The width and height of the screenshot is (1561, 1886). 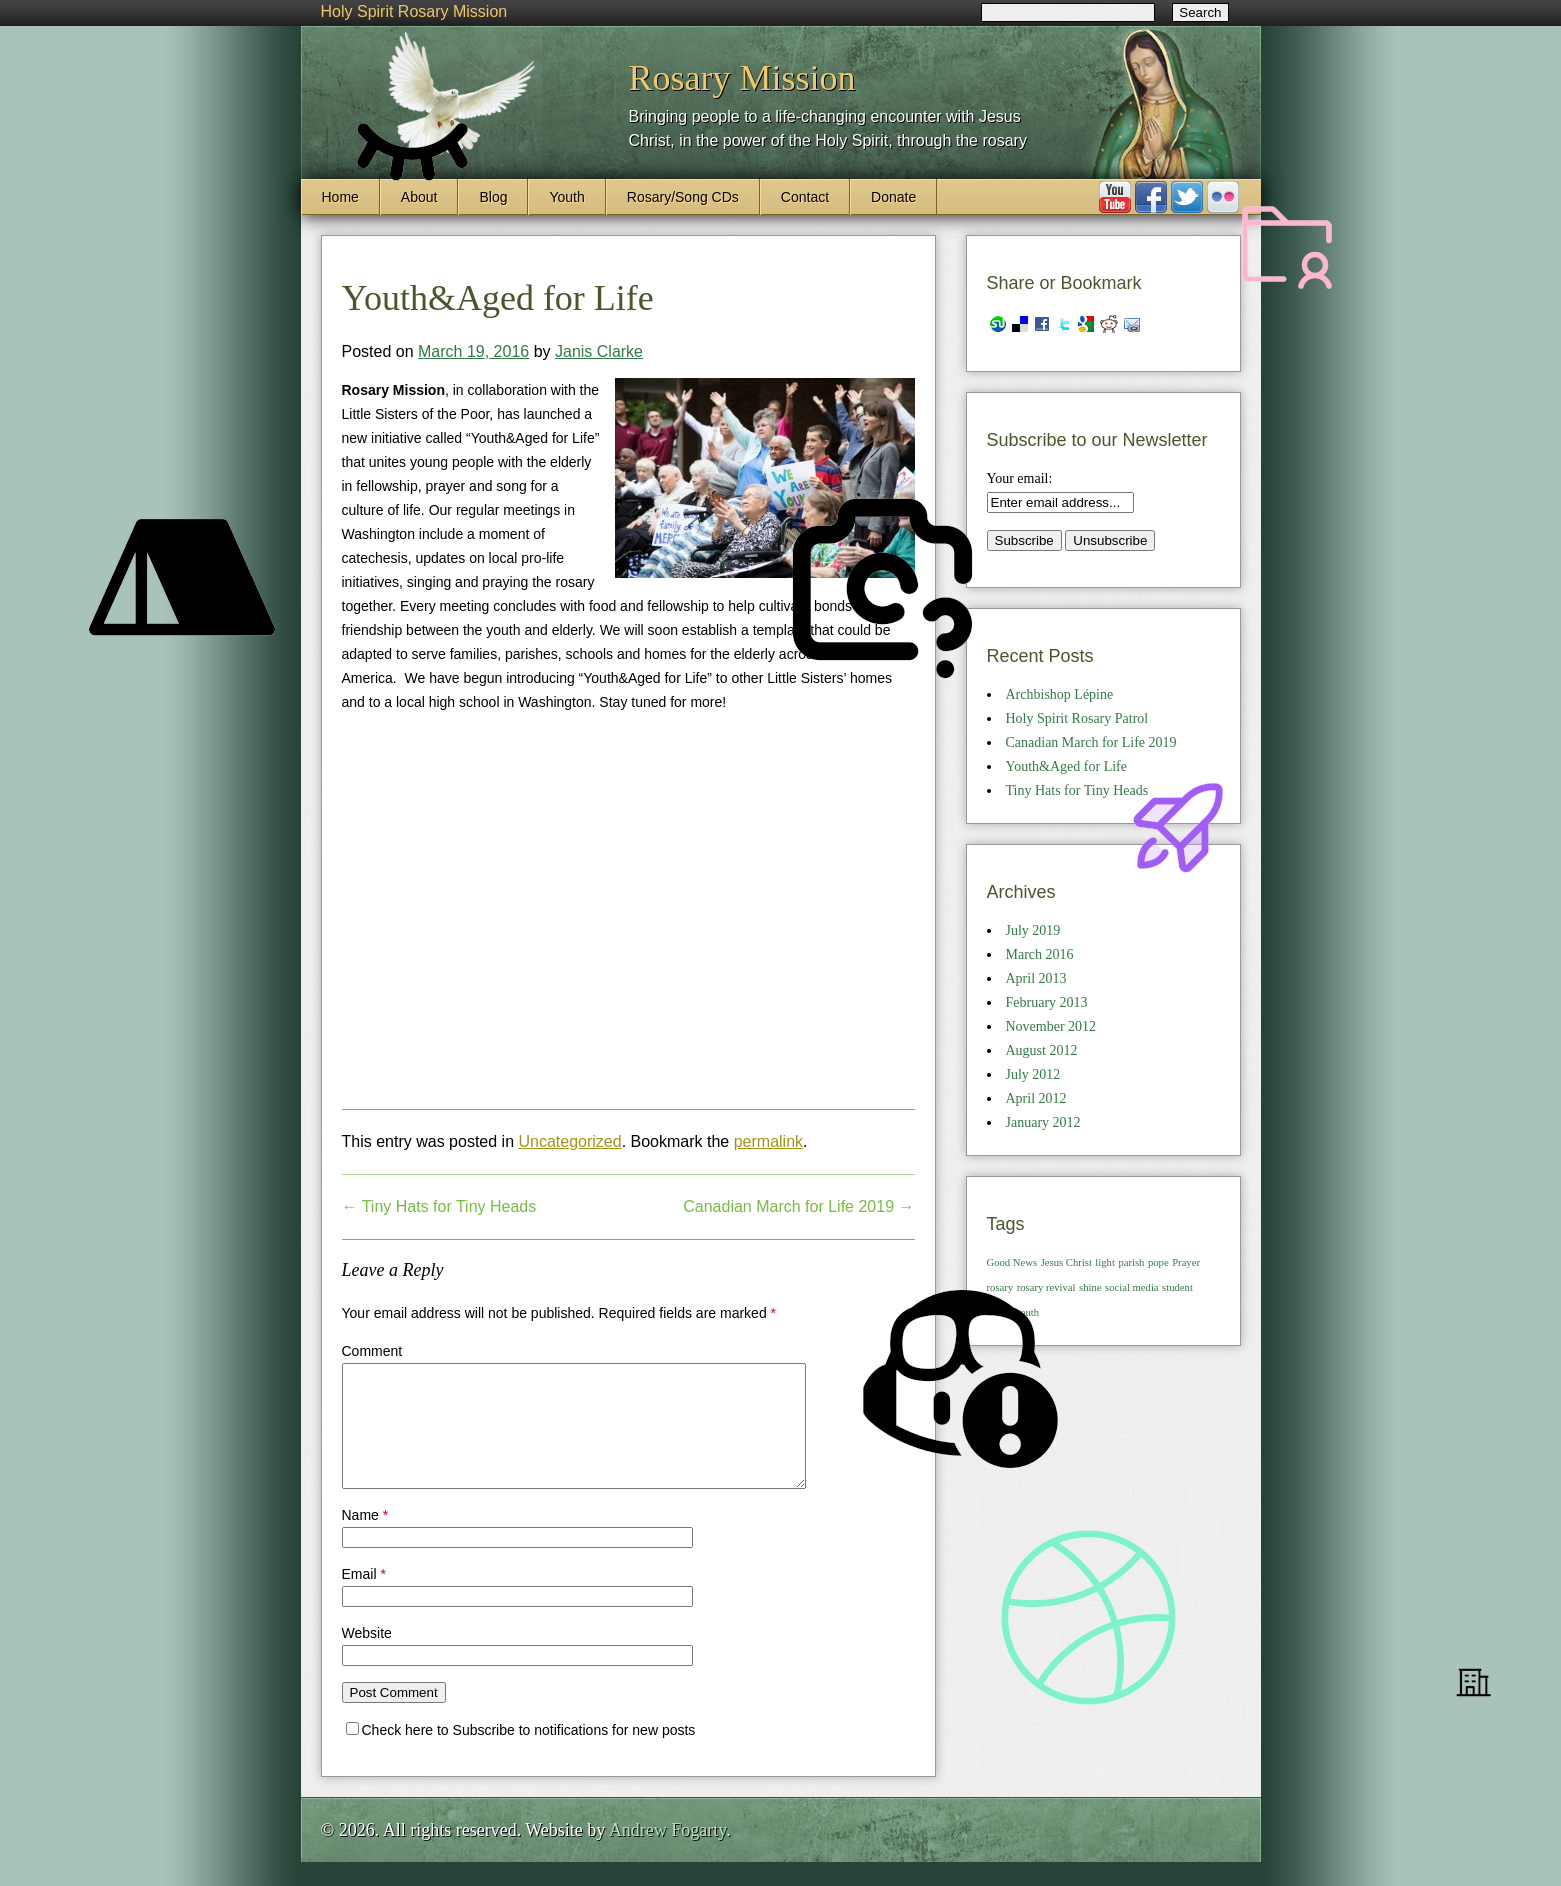 What do you see at coordinates (1287, 244) in the screenshot?
I see `access user-specific files` at bounding box center [1287, 244].